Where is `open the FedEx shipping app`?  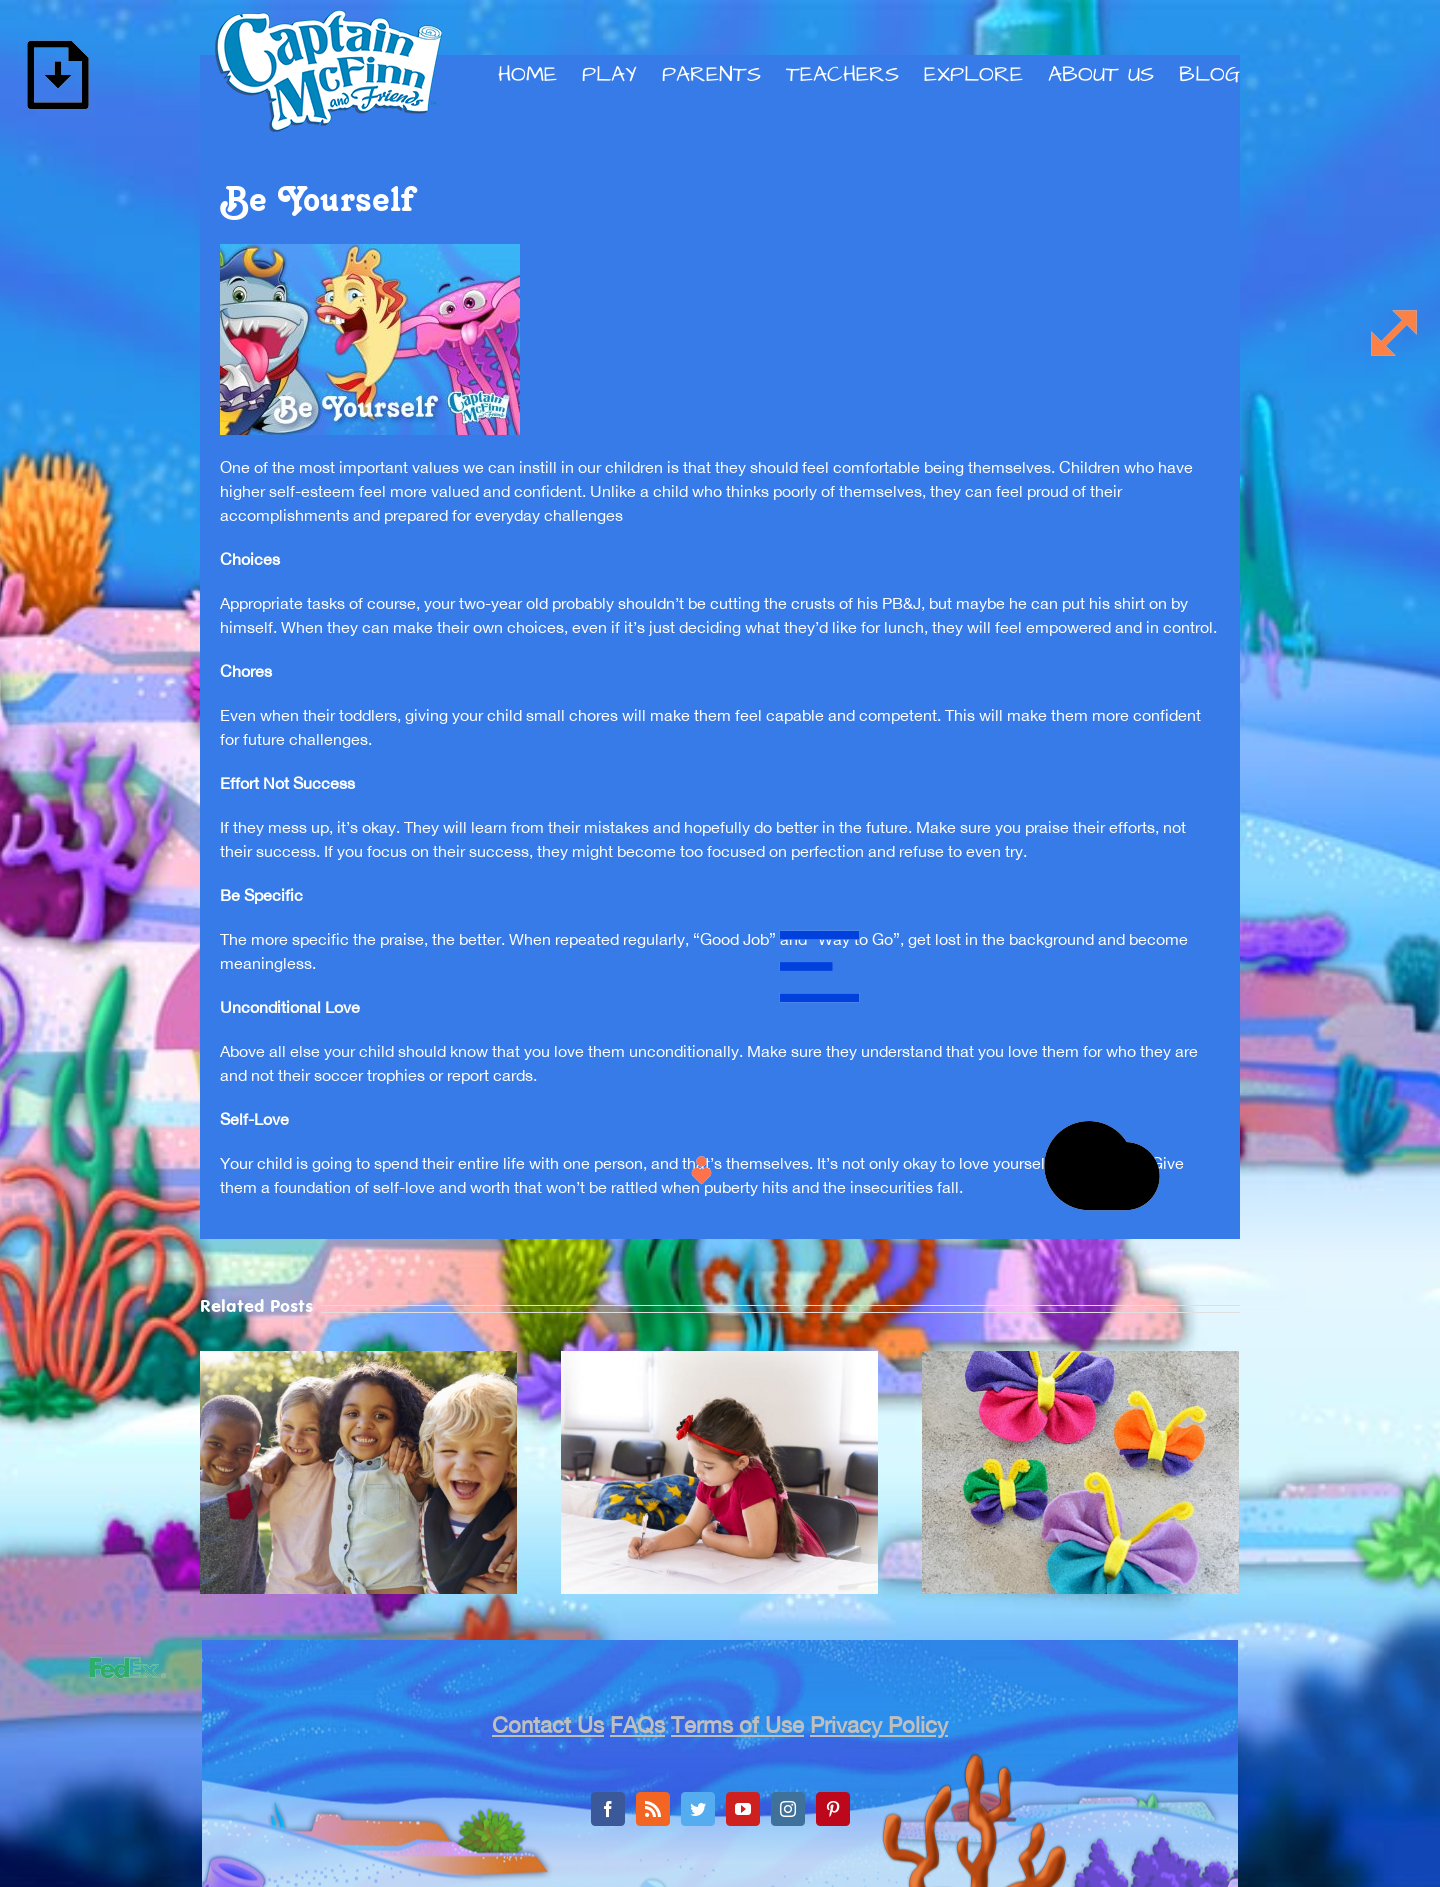 open the FedEx shipping app is located at coordinates (128, 1668).